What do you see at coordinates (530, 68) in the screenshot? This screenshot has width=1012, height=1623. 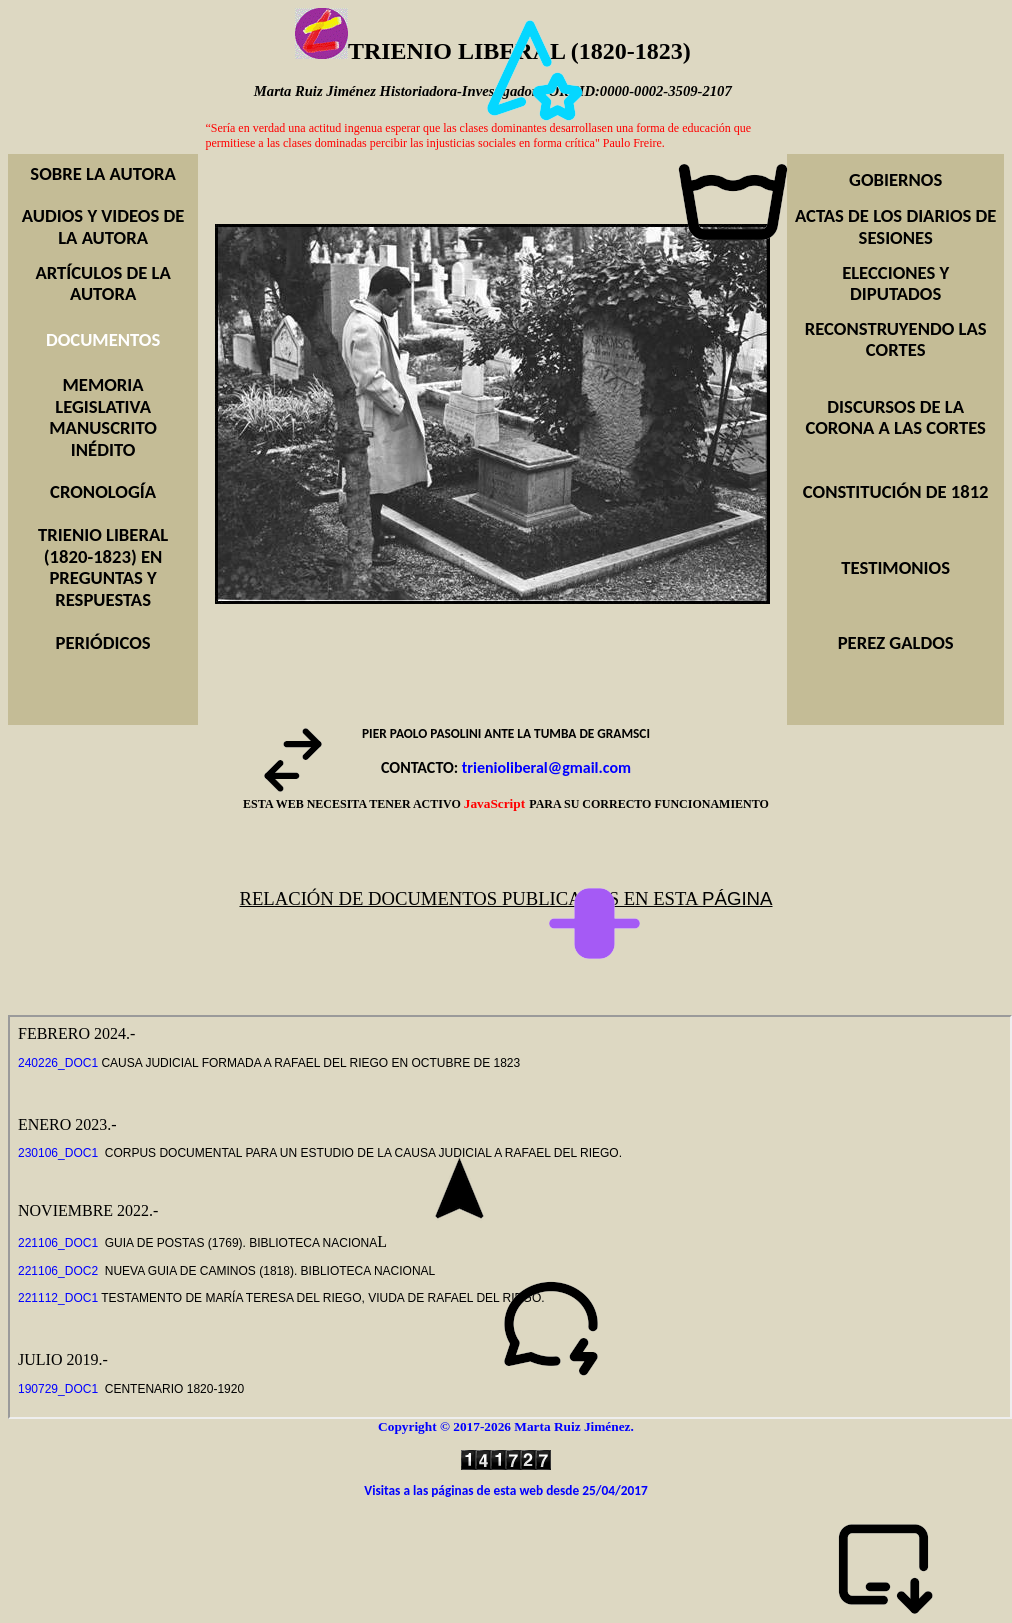 I see `mark current navigation as favorite` at bounding box center [530, 68].